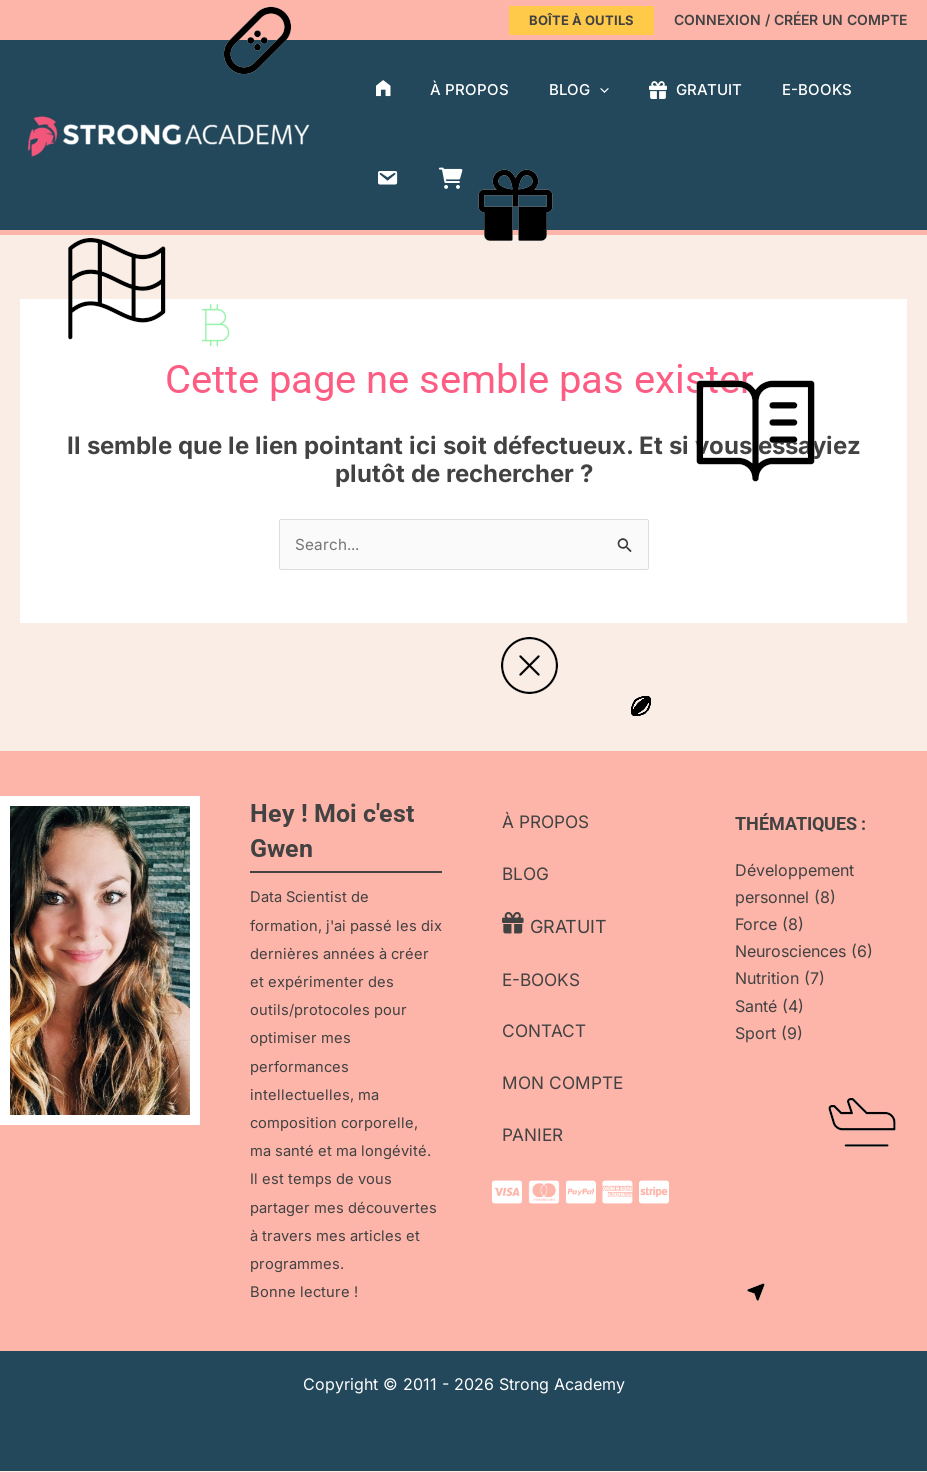  Describe the element at coordinates (862, 1120) in the screenshot. I see `indicates flight mode is active` at that location.